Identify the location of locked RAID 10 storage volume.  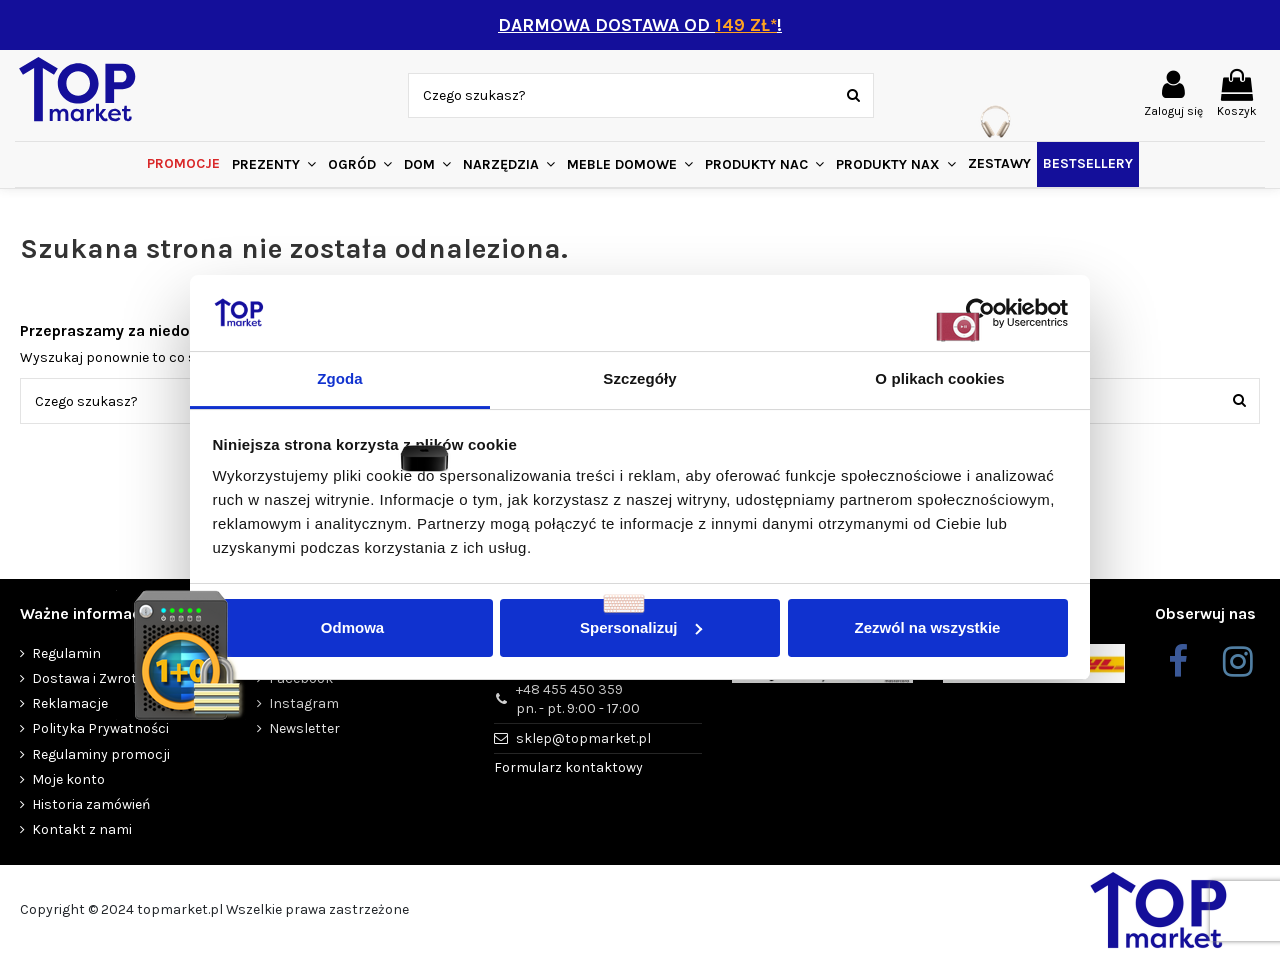
(181, 655).